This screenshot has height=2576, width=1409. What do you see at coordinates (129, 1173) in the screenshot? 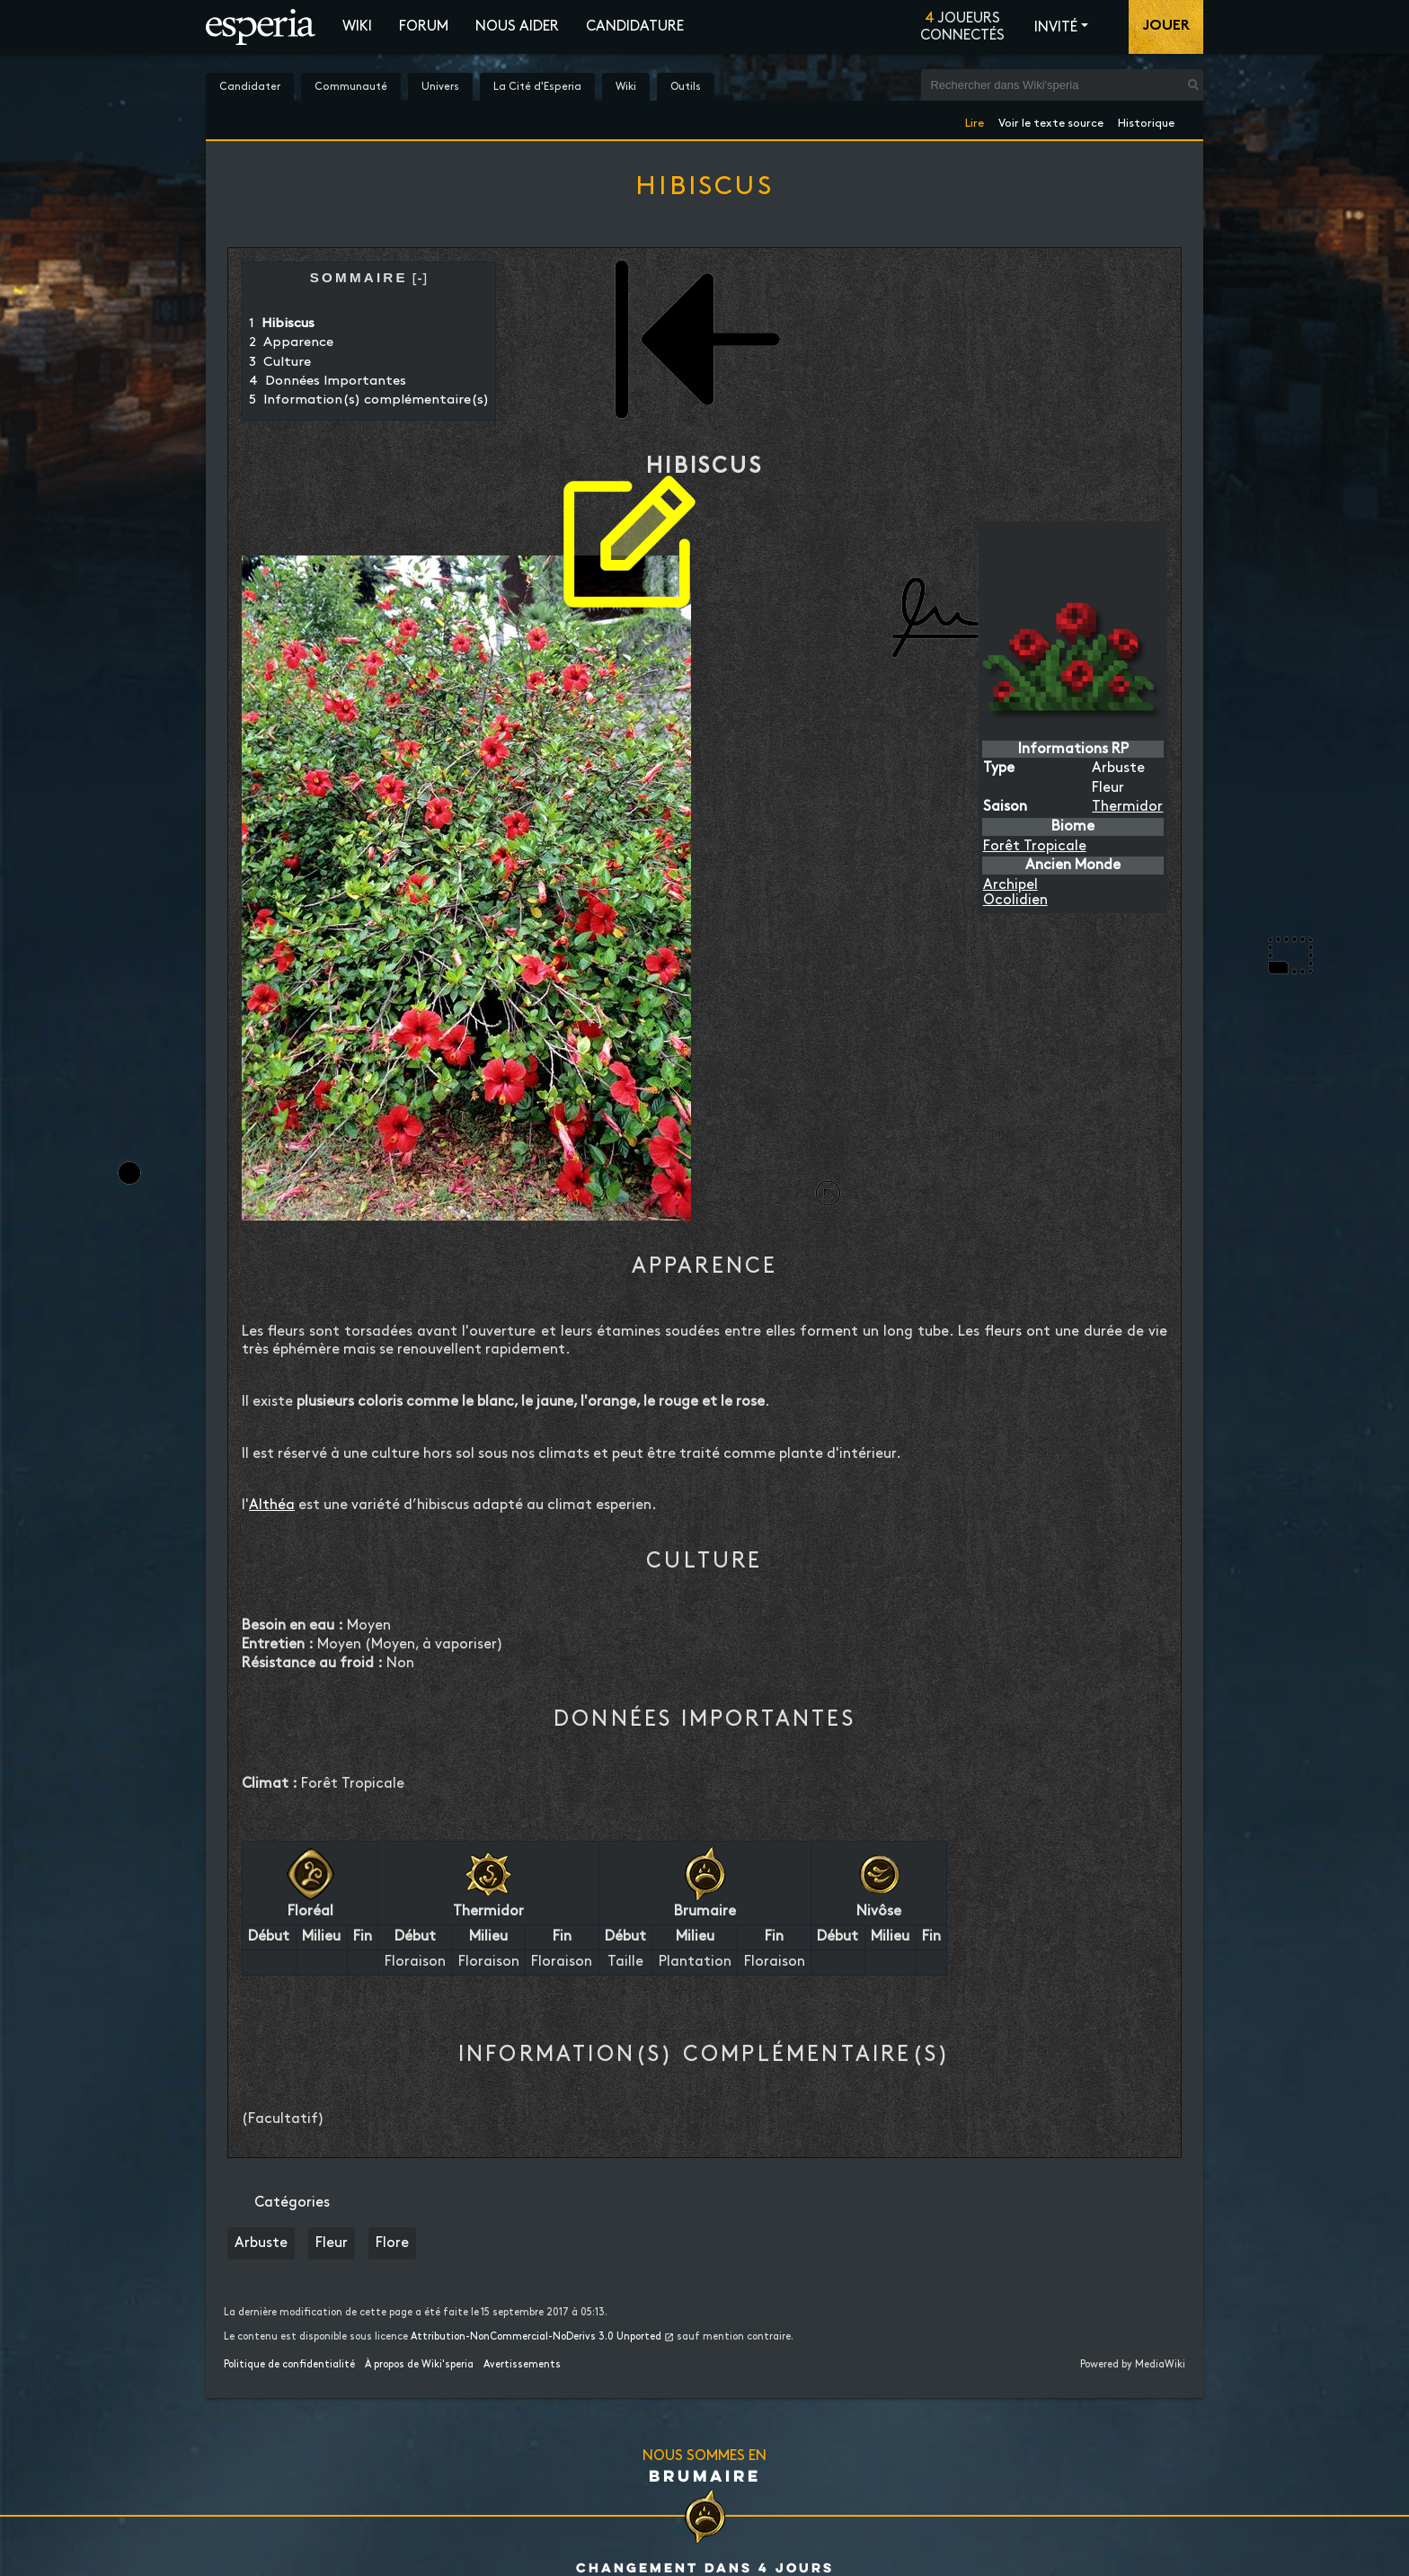
I see `indicates a filled or selected state` at bounding box center [129, 1173].